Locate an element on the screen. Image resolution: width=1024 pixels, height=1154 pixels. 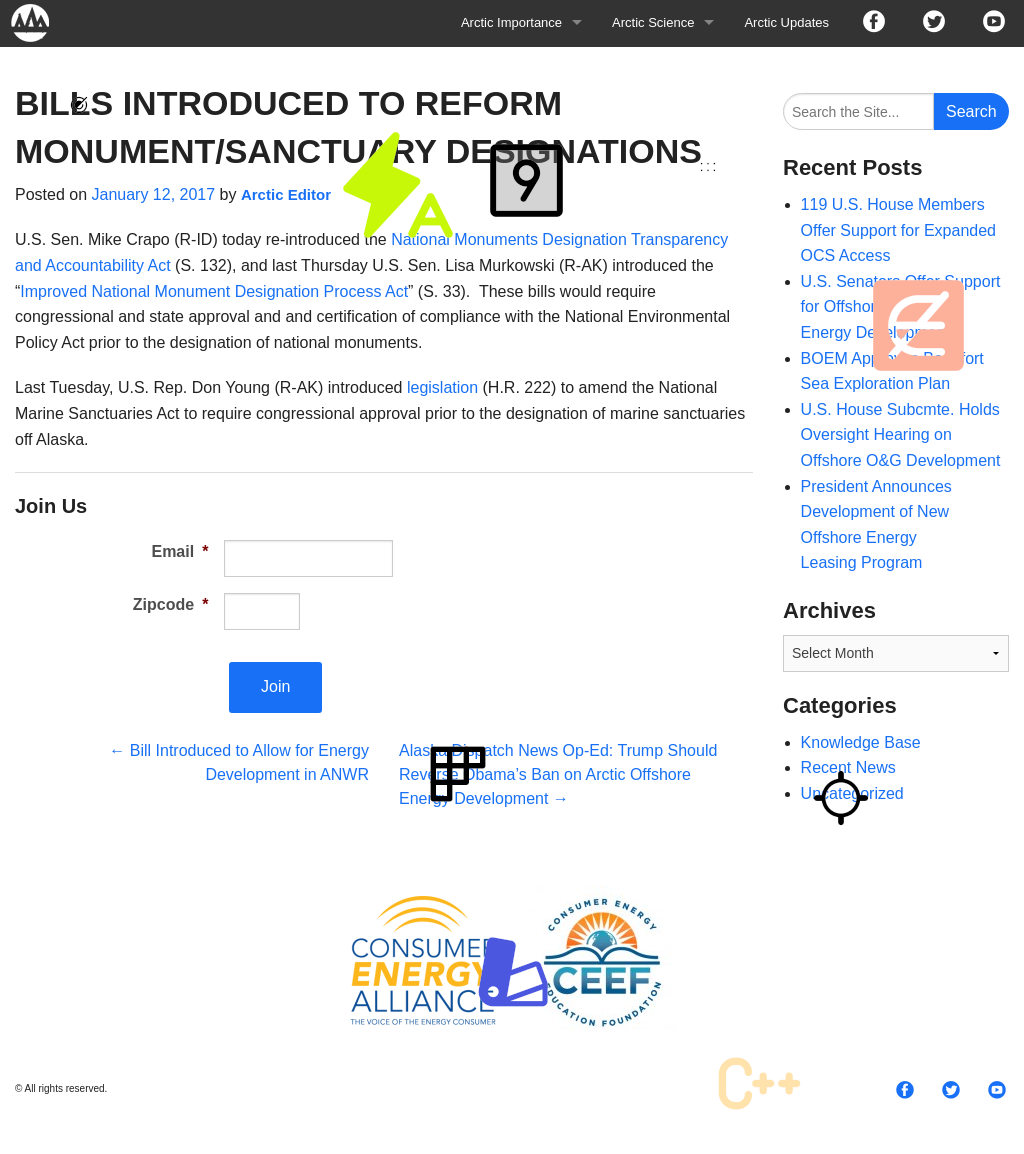
access color palette or theme options is located at coordinates (510, 974).